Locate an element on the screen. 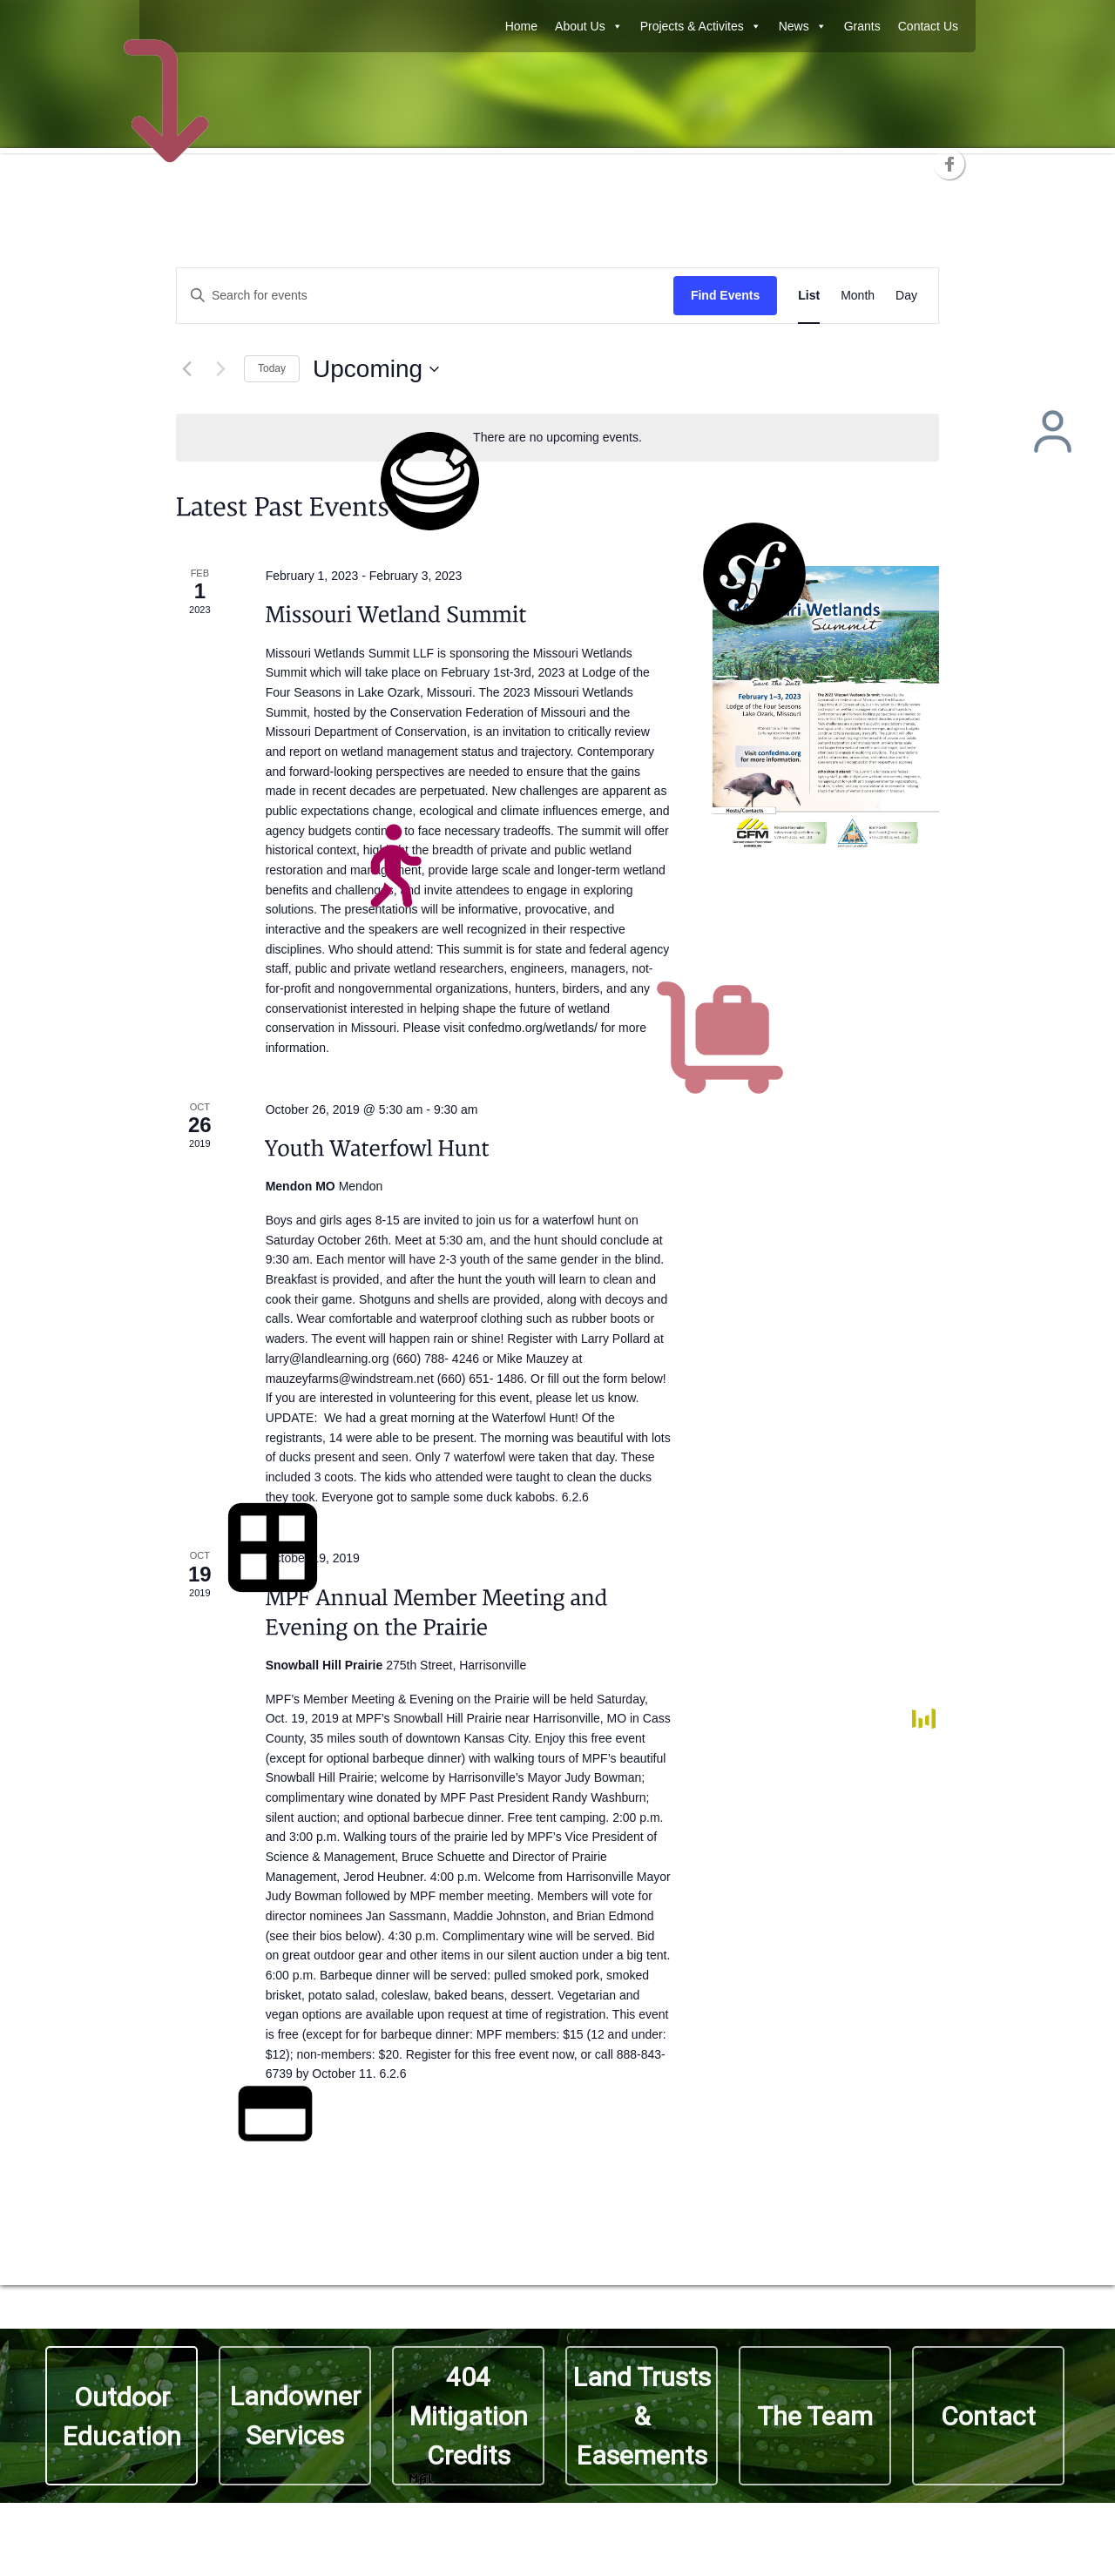 The height and width of the screenshot is (2576, 1115). open MyAnimeList app or website is located at coordinates (422, 2479).